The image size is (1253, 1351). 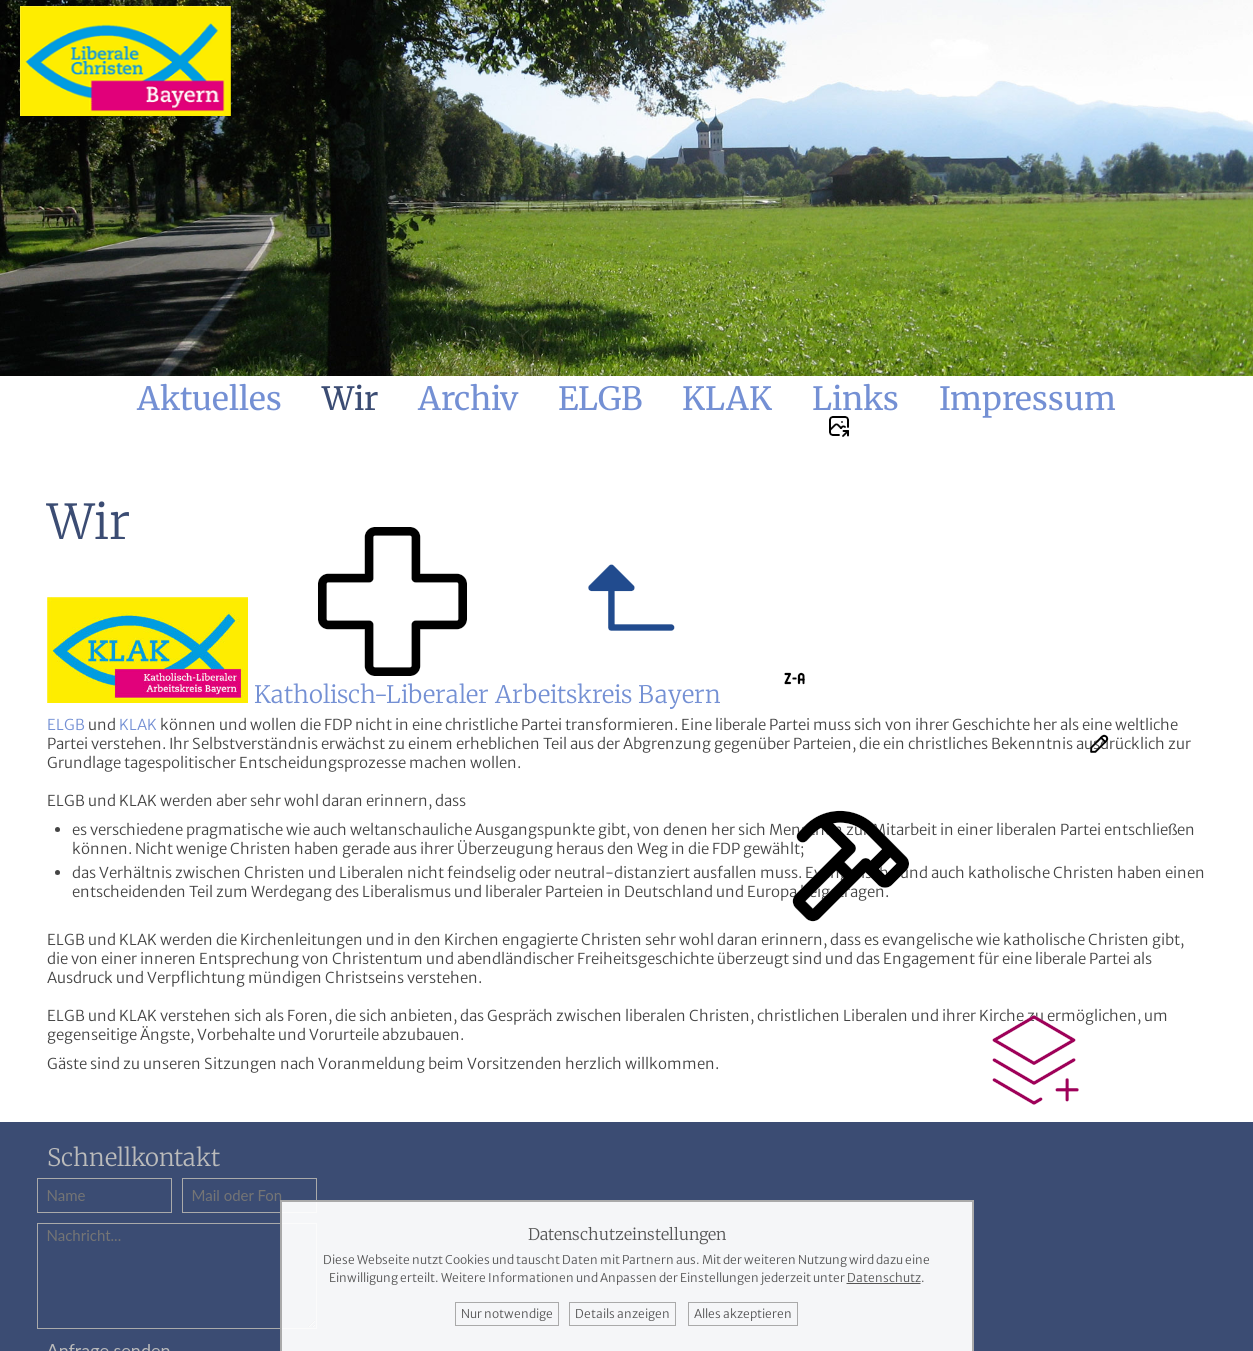 I want to click on add a new layer to the stack, so click(x=1034, y=1060).